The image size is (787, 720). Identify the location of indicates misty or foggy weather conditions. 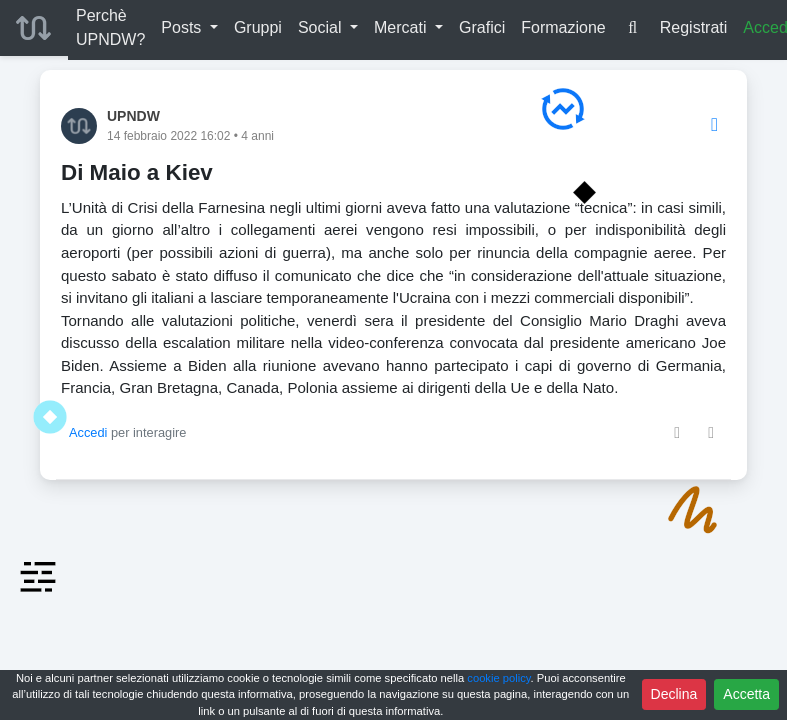
(38, 576).